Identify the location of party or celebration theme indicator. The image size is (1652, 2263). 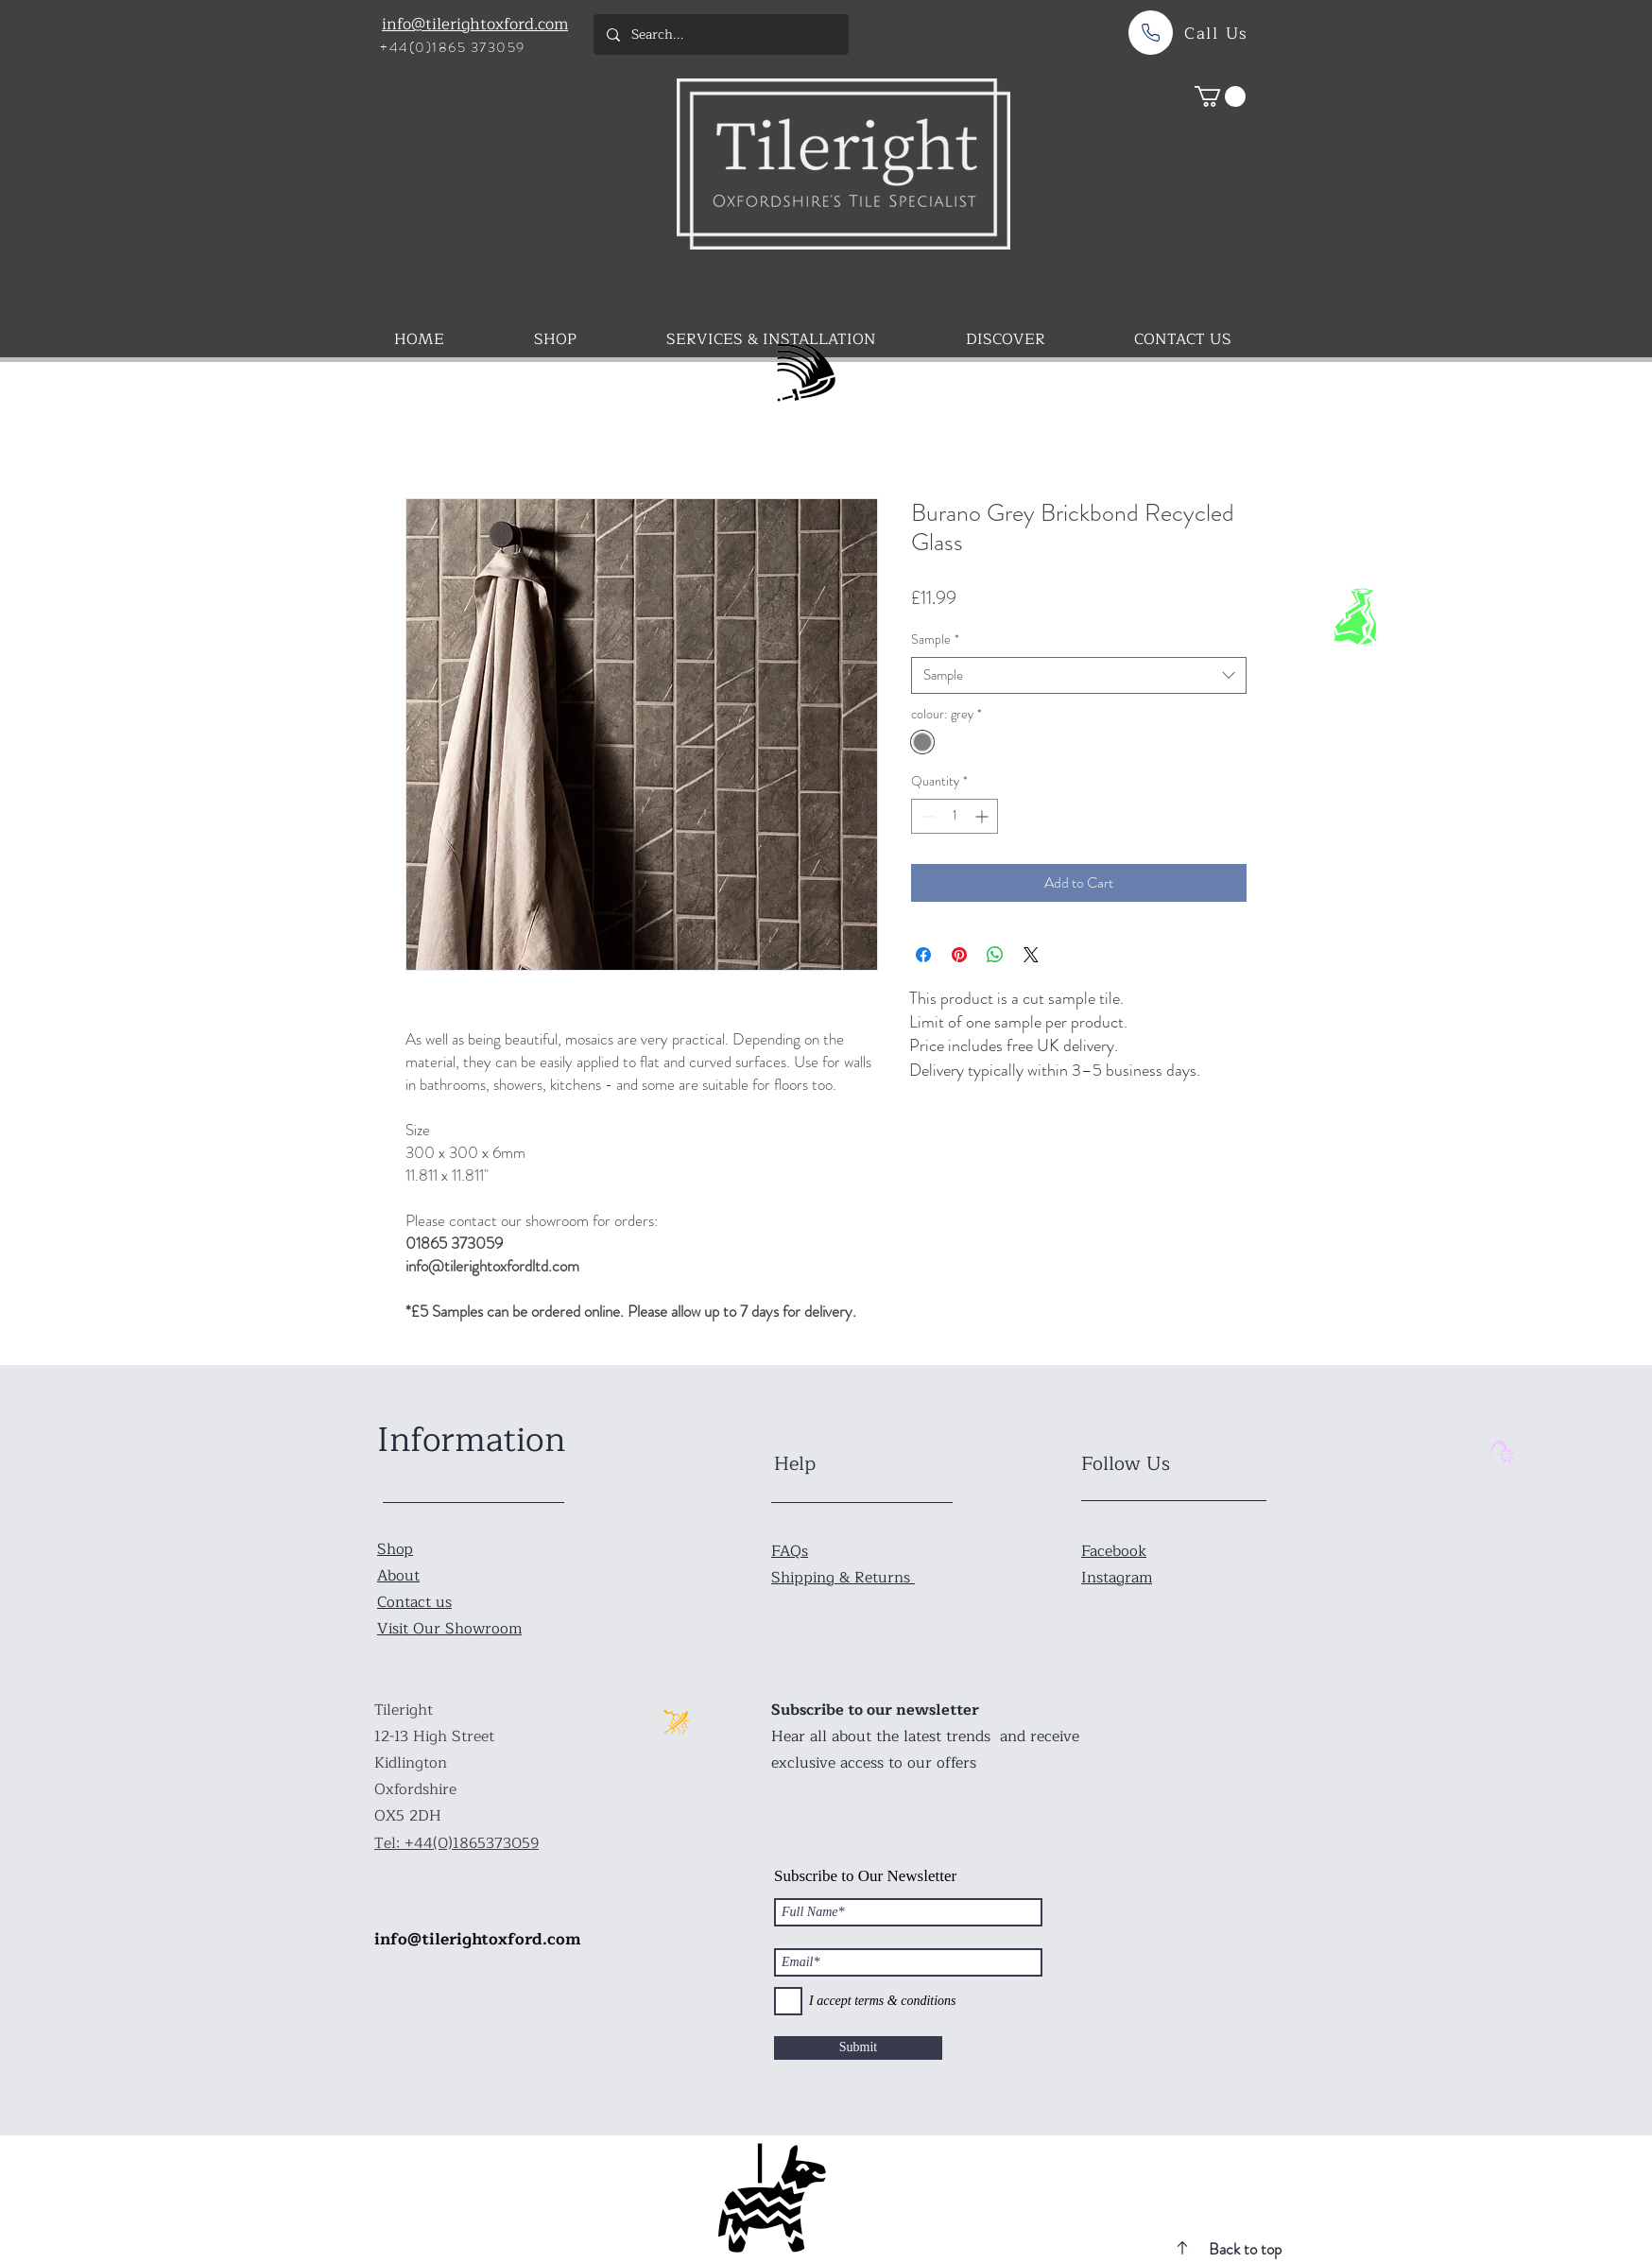
(772, 2199).